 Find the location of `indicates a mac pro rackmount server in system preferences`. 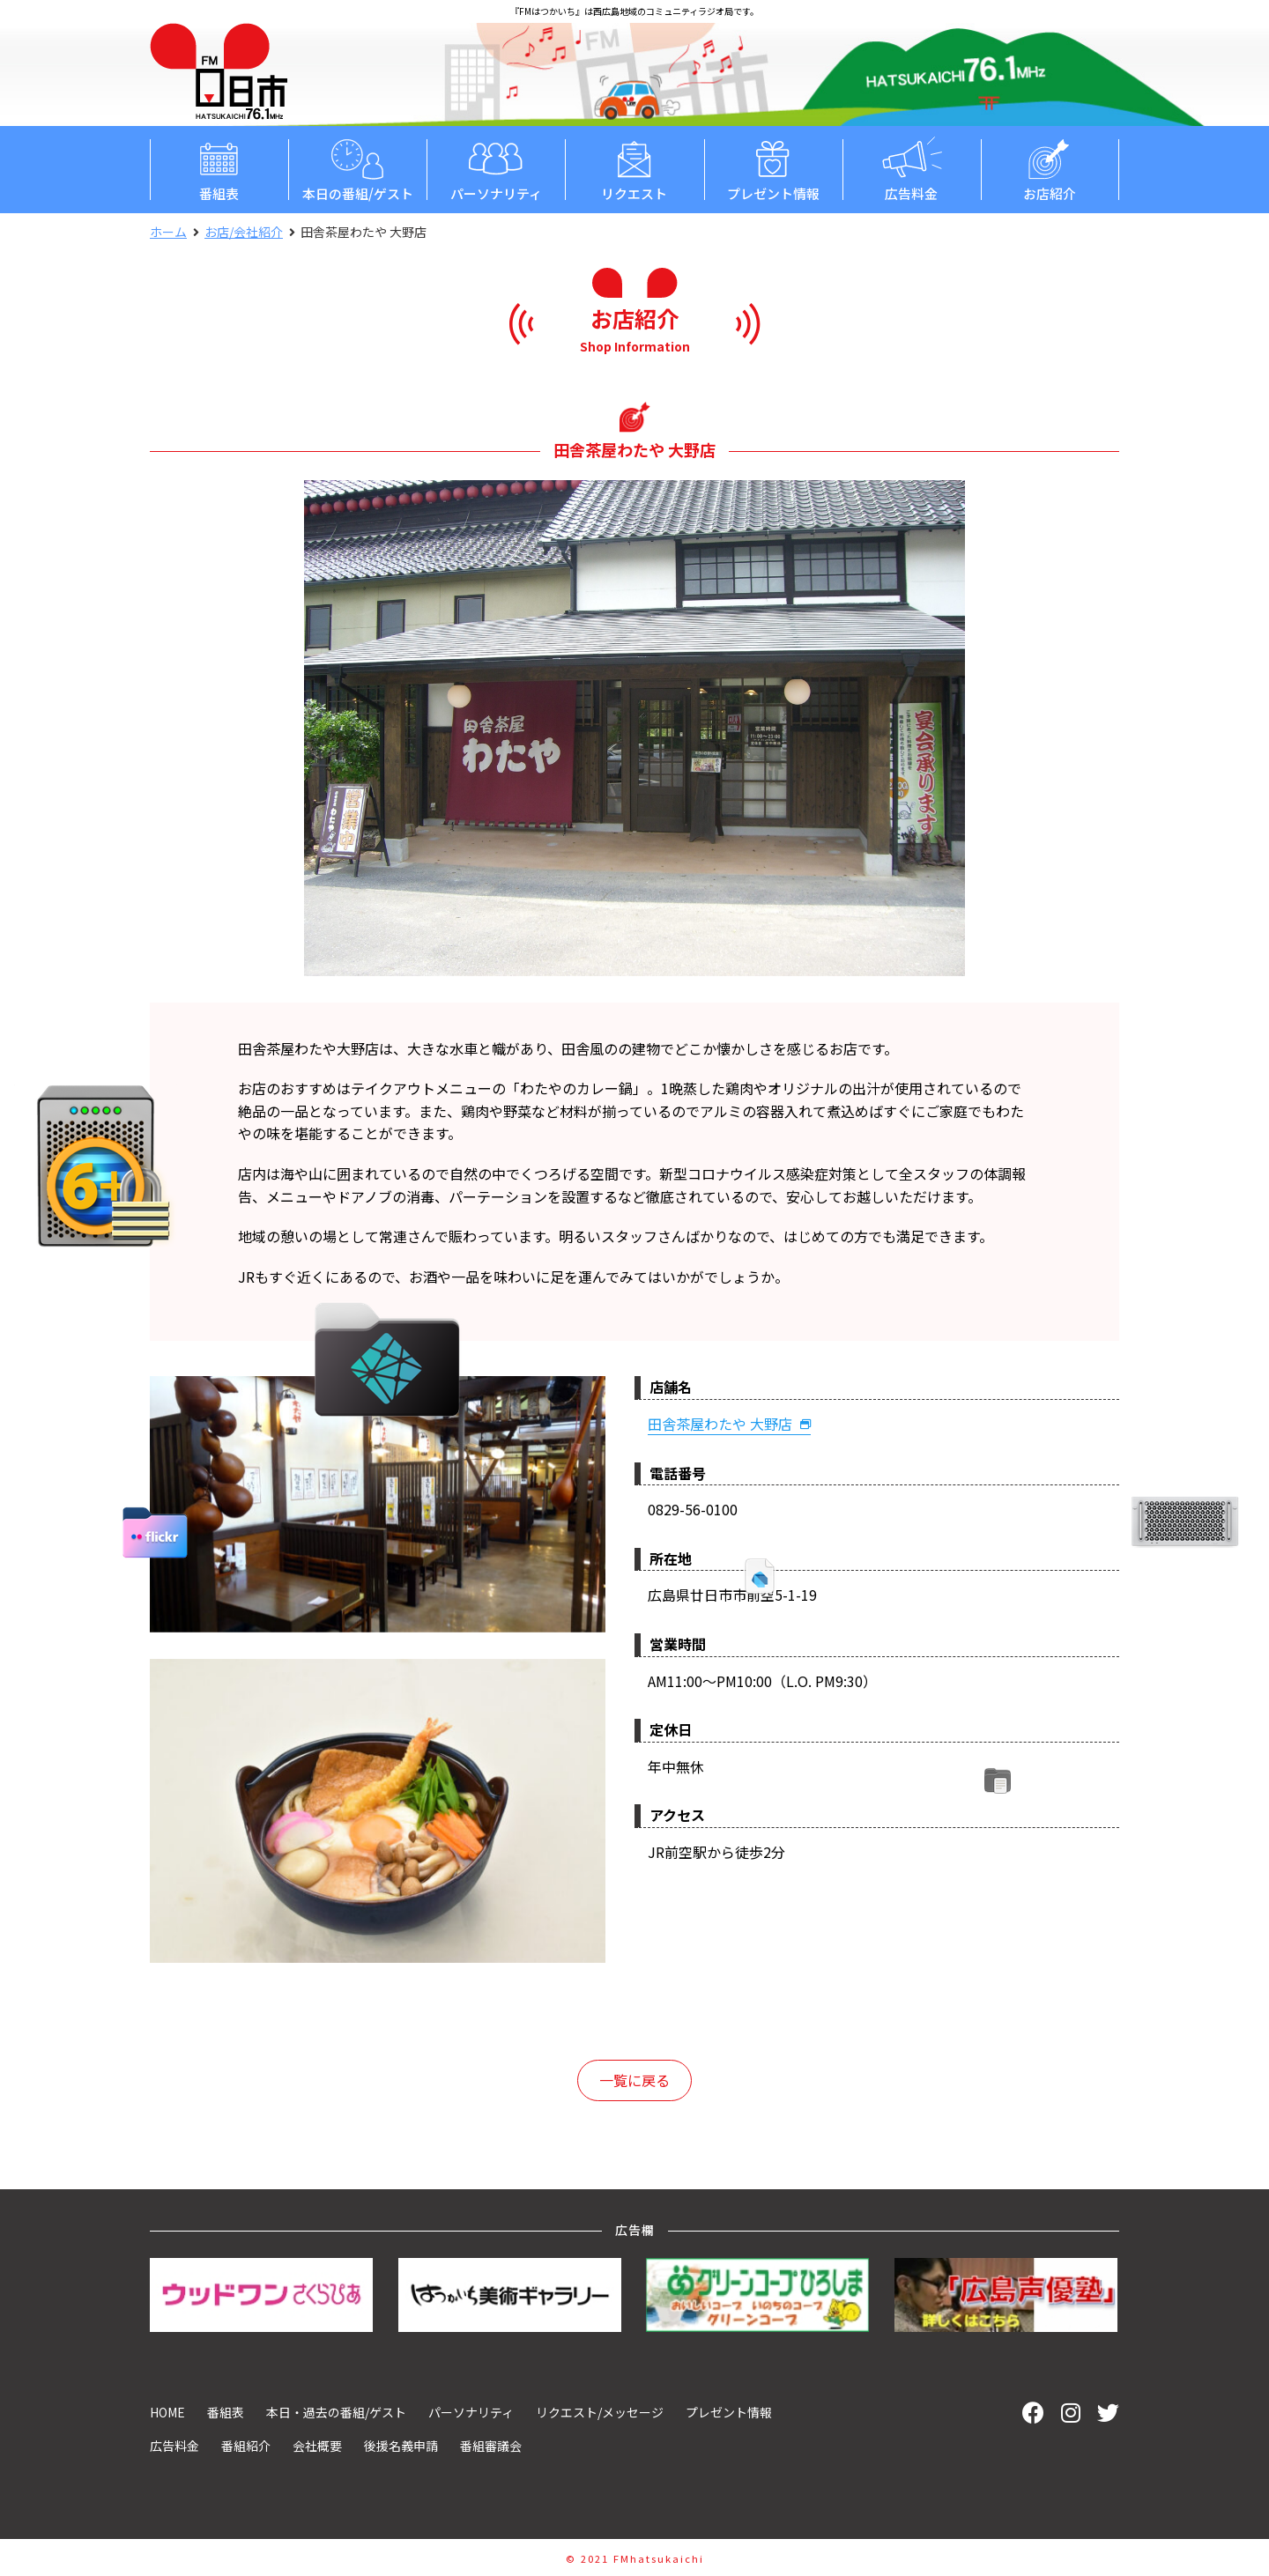

indicates a mac pro rackmount server in system preferences is located at coordinates (1184, 1521).